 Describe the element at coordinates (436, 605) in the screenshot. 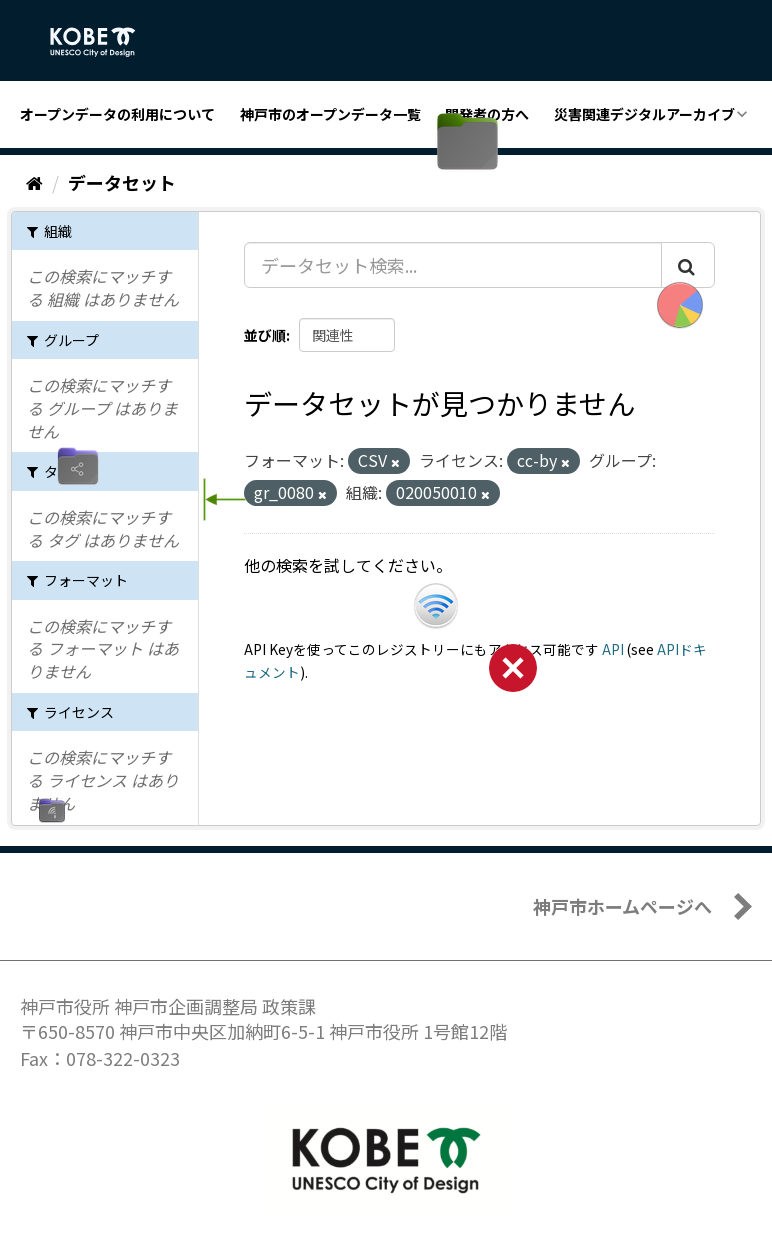

I see `open airport utility to manage wireless network settings` at that location.